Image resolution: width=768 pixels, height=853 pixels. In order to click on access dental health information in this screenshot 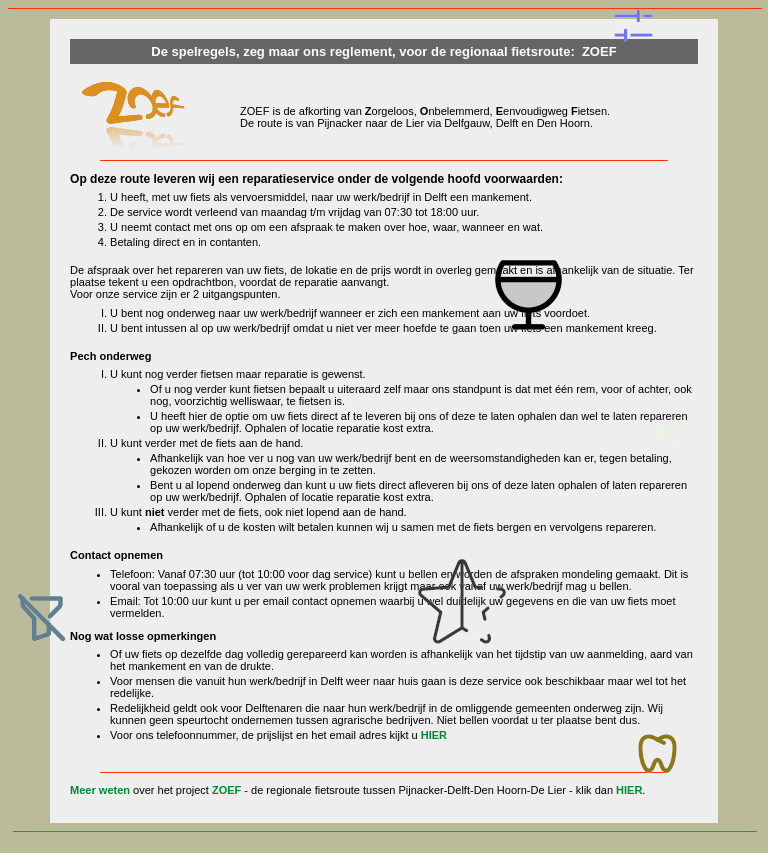, I will do `click(657, 753)`.